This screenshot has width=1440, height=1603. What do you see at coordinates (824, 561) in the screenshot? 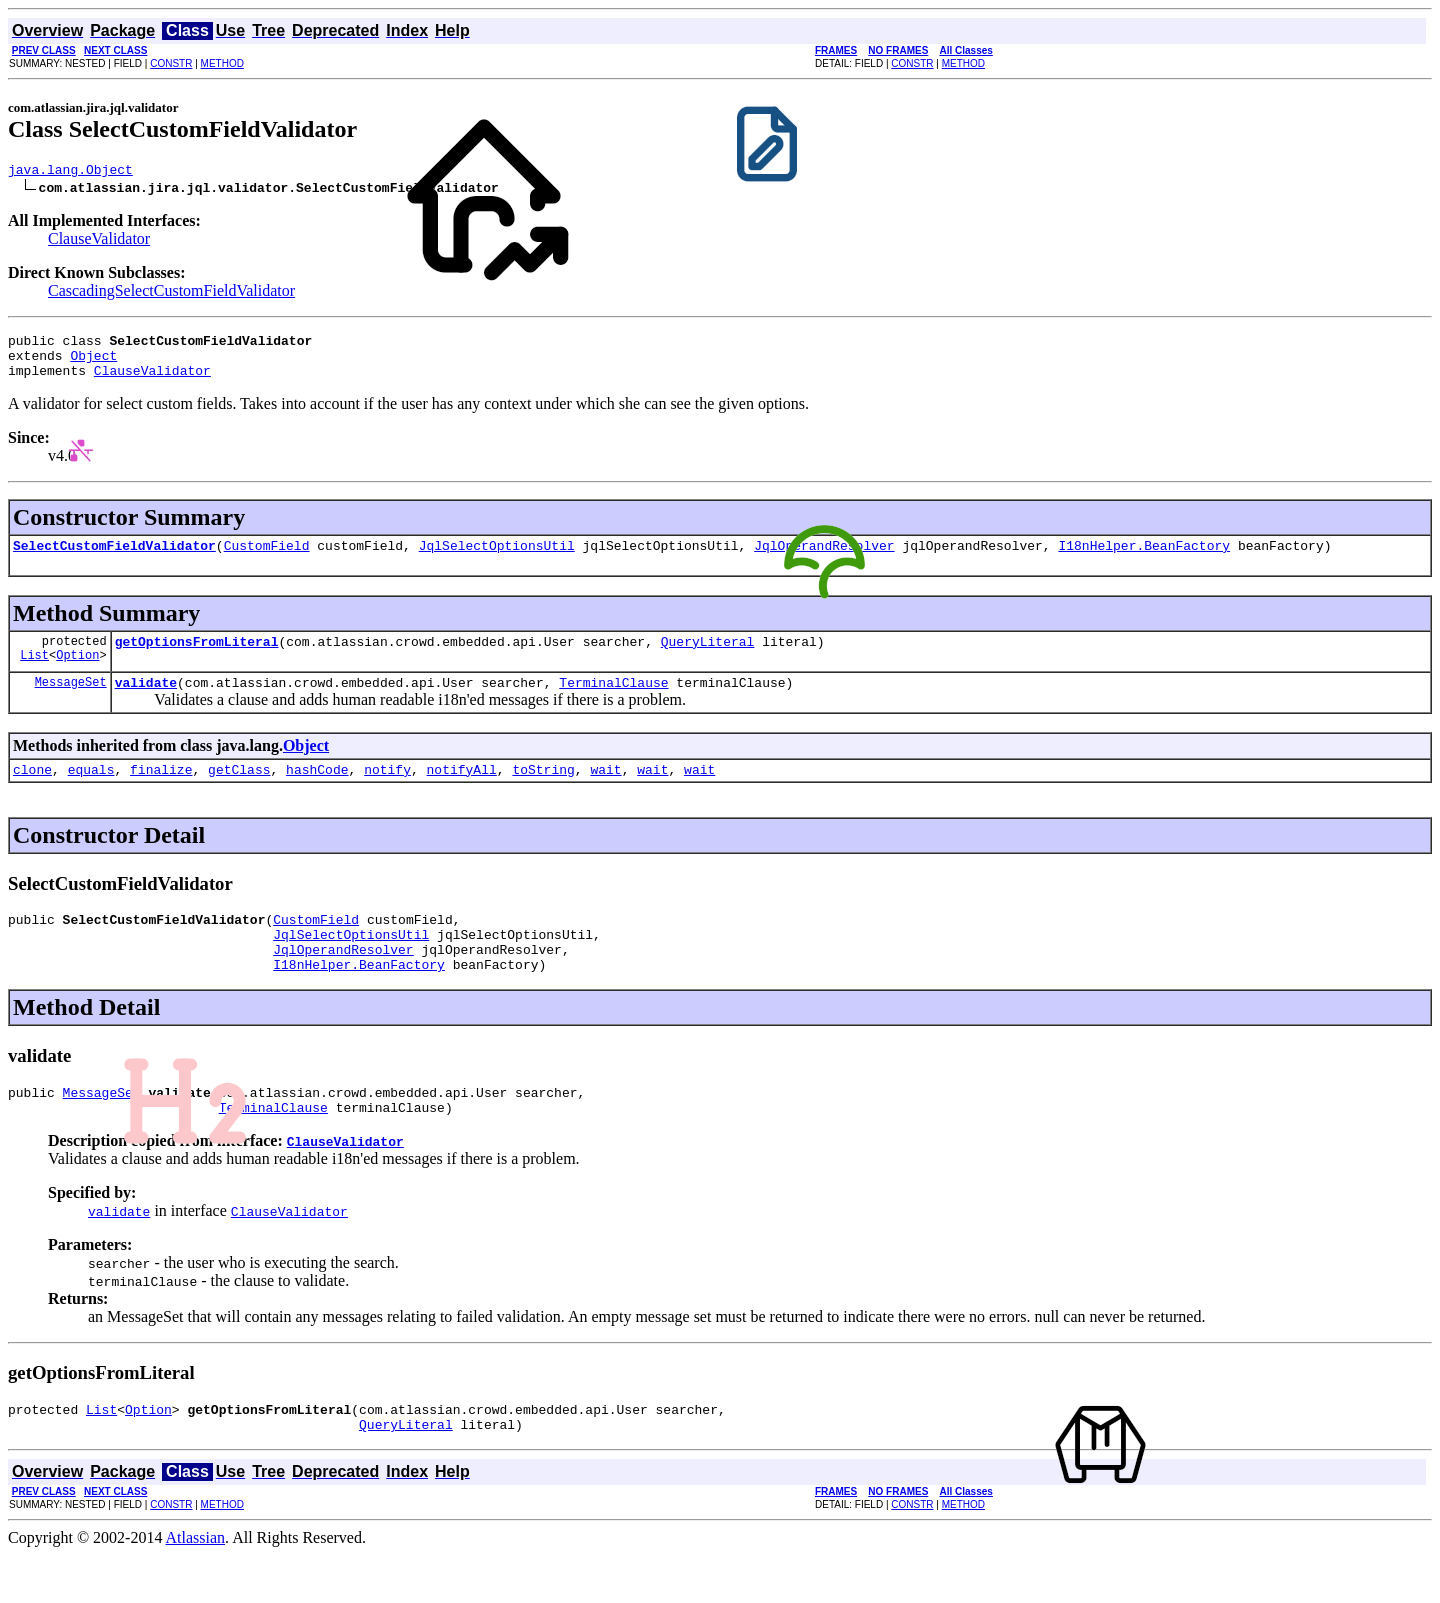
I see `visit codecov integration settings` at bounding box center [824, 561].